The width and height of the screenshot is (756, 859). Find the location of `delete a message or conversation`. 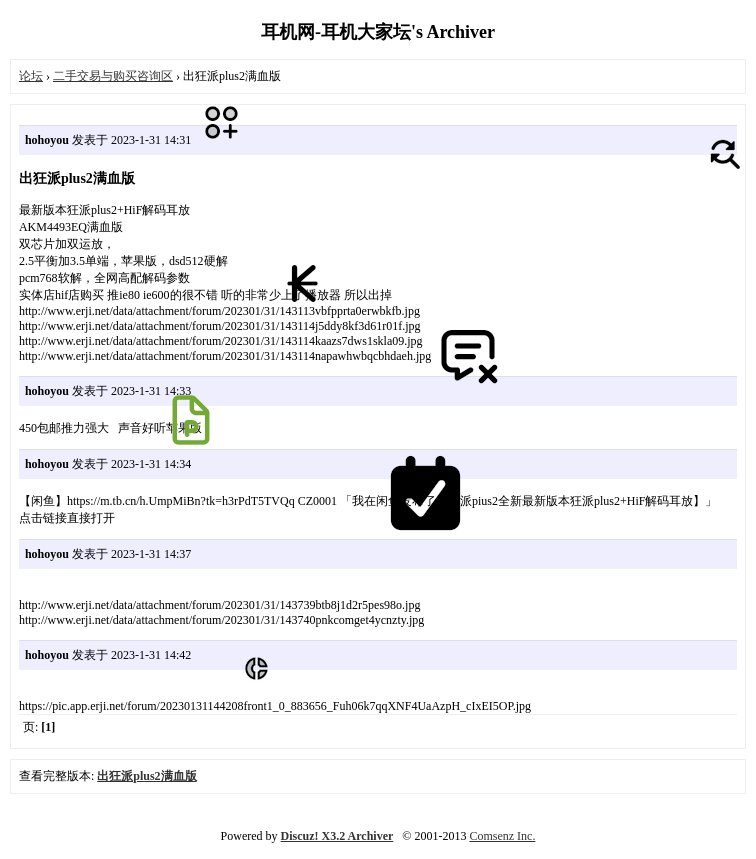

delete a message or conversation is located at coordinates (468, 354).